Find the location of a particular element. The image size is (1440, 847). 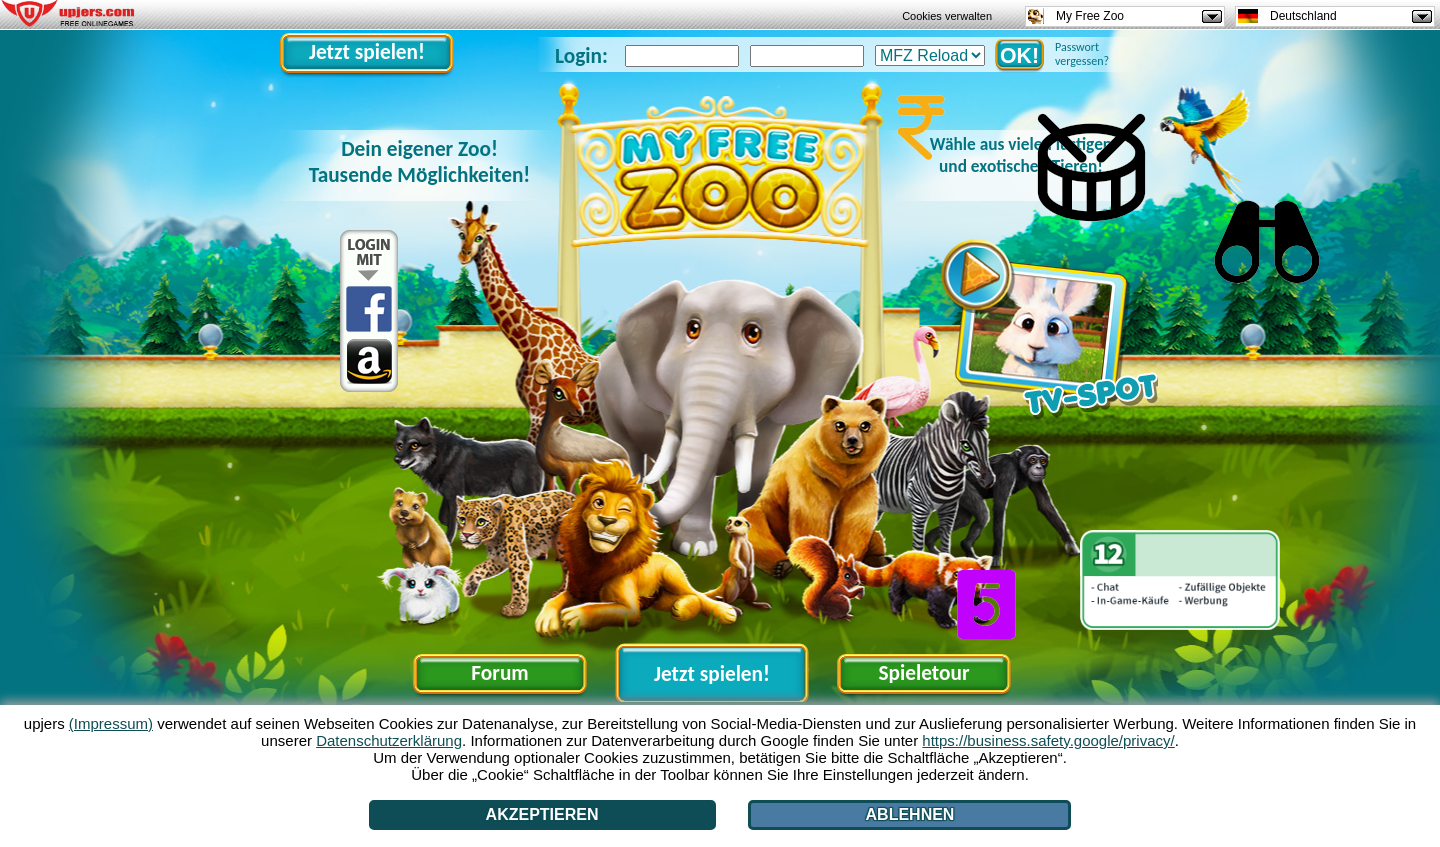

view price in Indian rupees is located at coordinates (918, 126).